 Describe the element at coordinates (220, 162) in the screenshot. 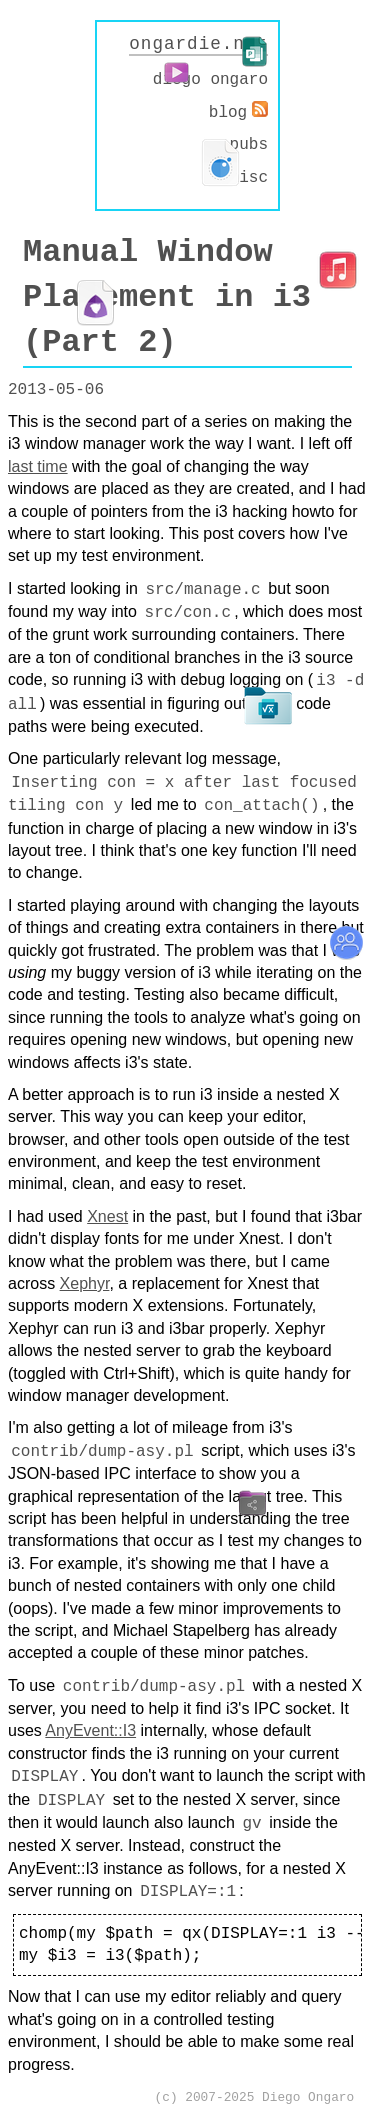

I see `lua script file` at that location.